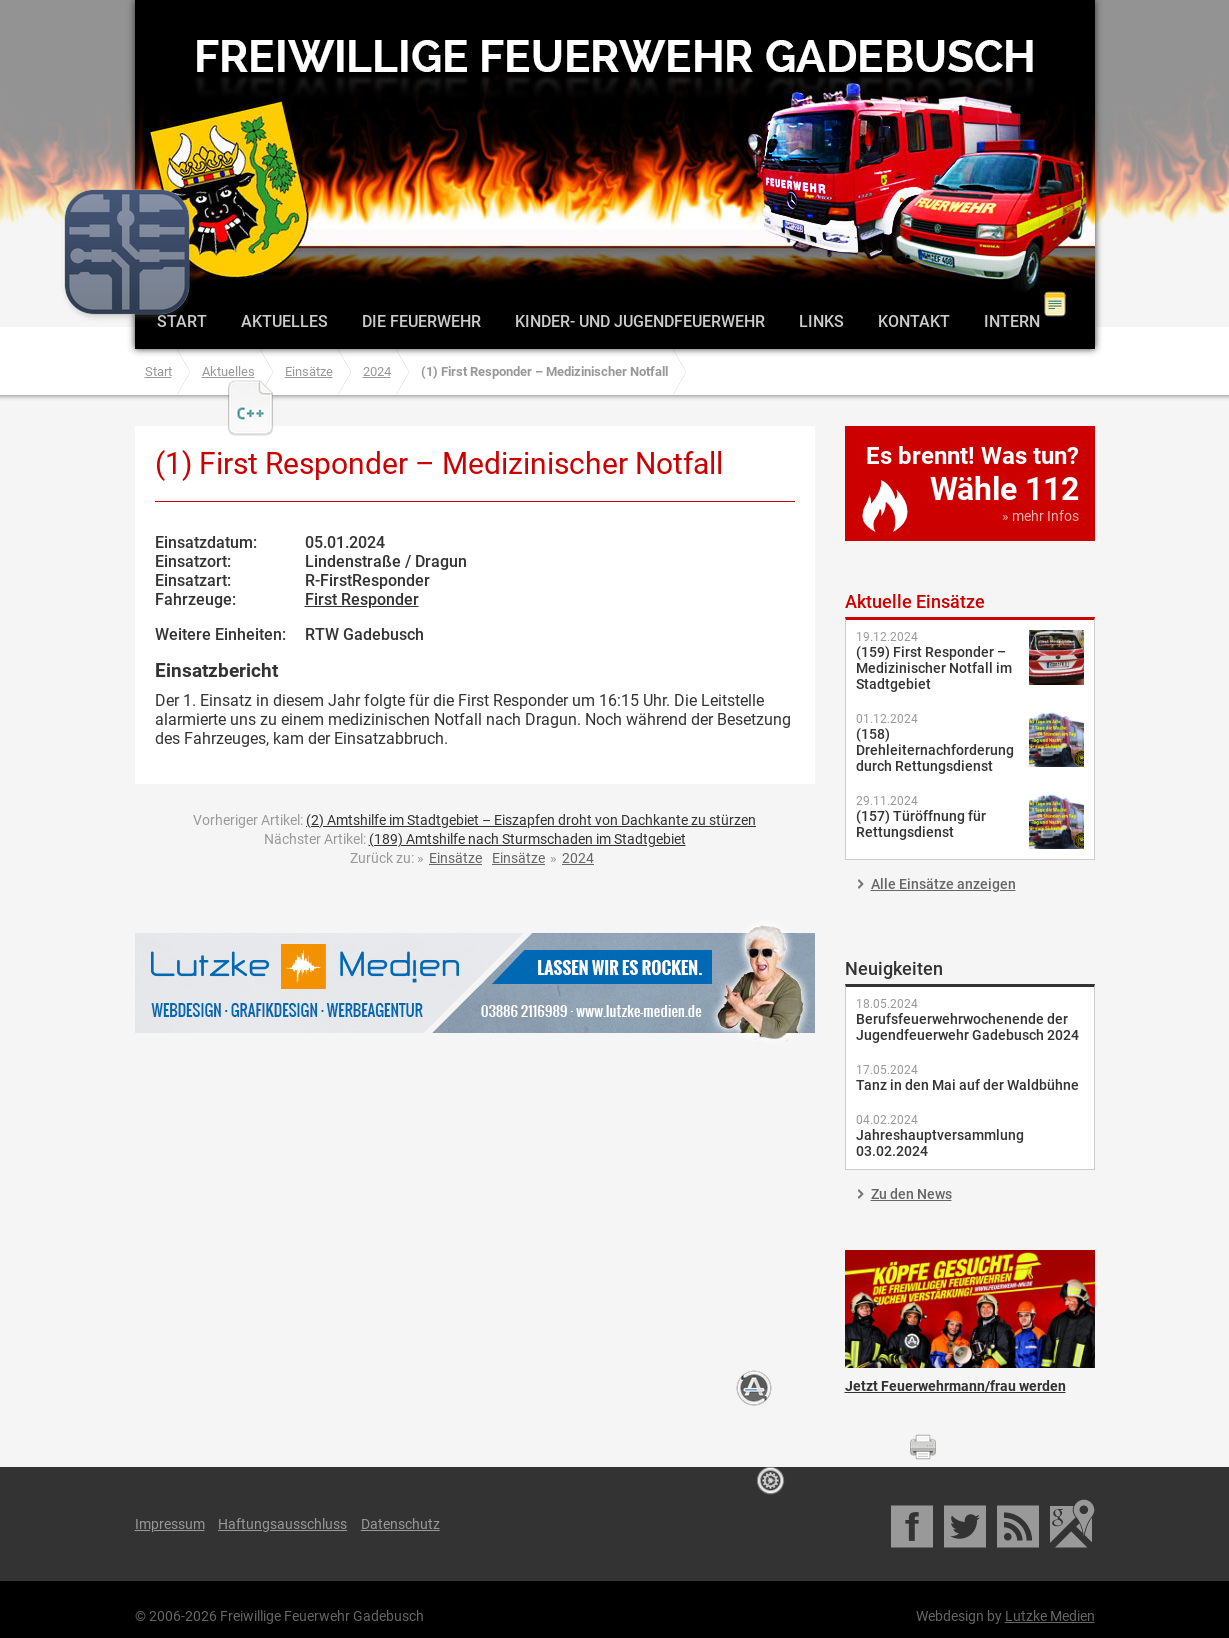  What do you see at coordinates (770, 1480) in the screenshot?
I see `open system settings` at bounding box center [770, 1480].